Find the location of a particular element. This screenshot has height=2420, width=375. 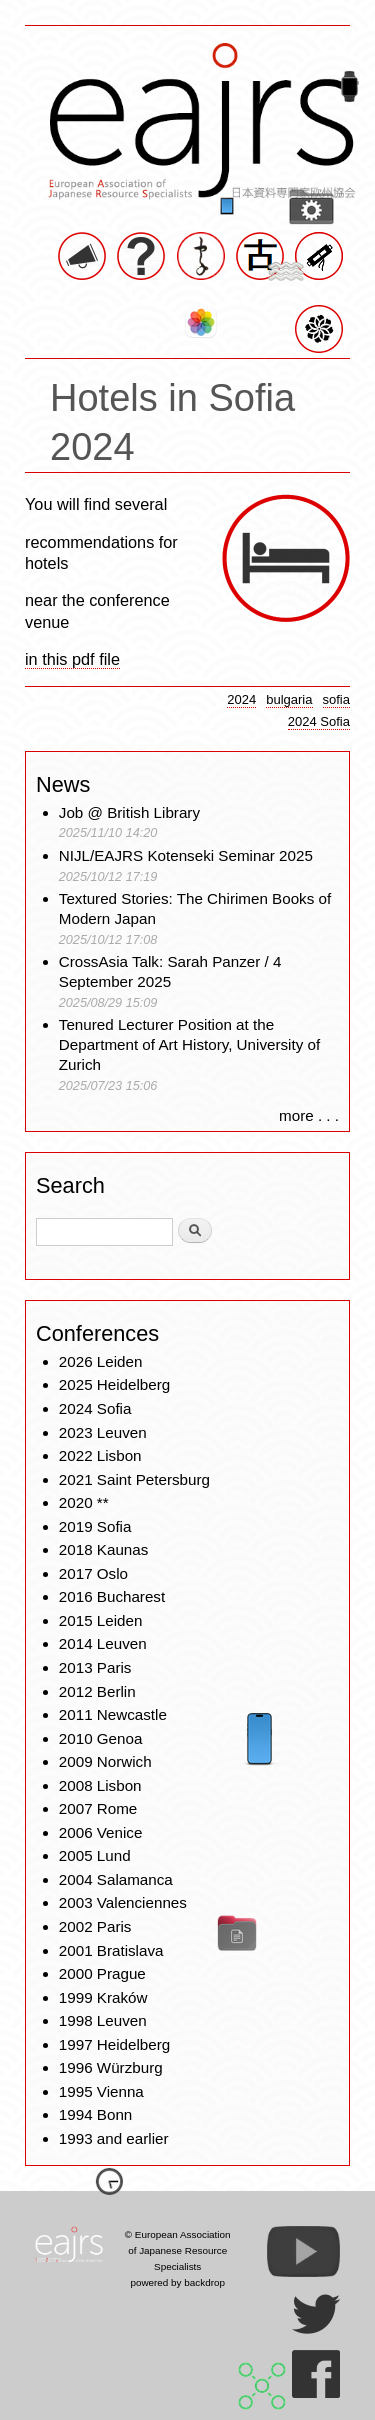

open your documents folder is located at coordinates (237, 1933).